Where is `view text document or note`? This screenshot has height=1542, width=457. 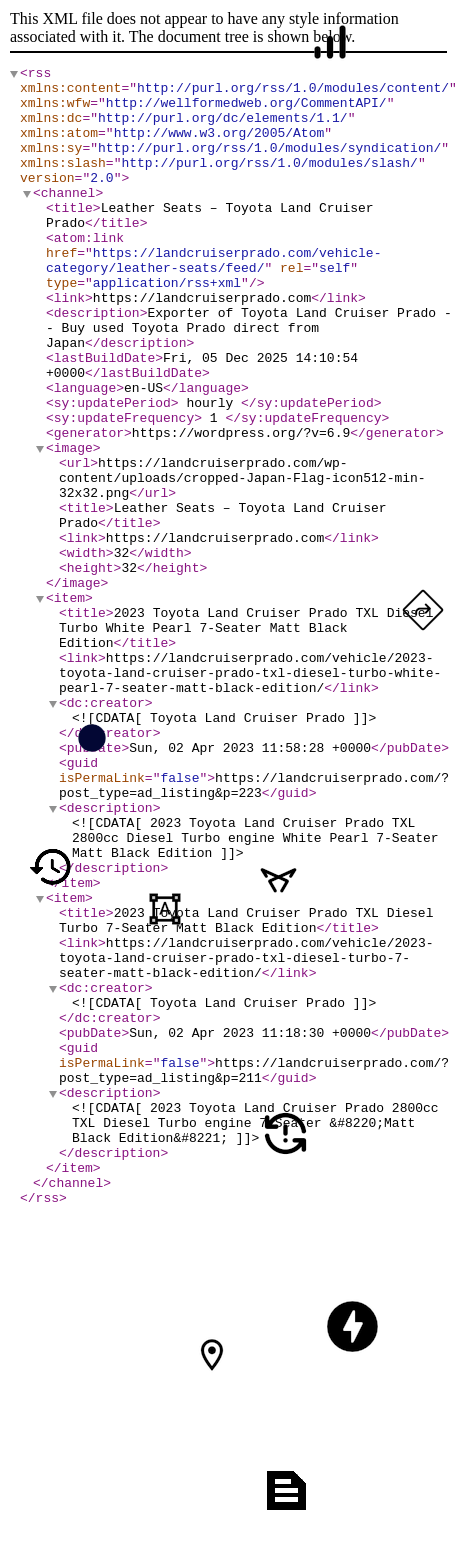
view text document or note is located at coordinates (286, 1490).